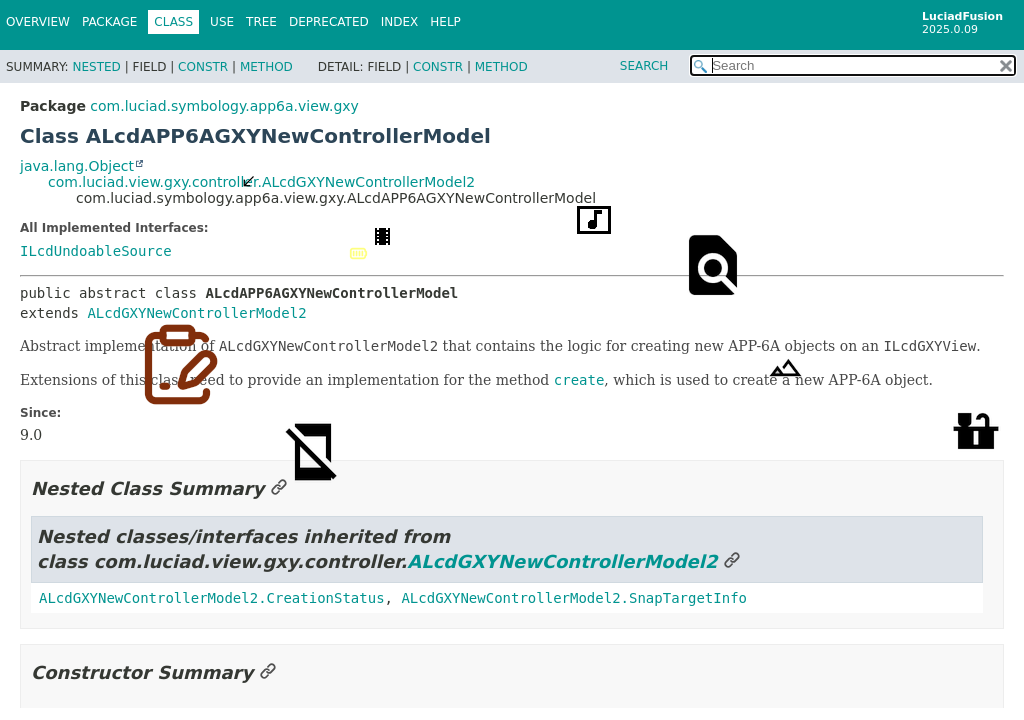  I want to click on edit or fill out a form, so click(177, 364).